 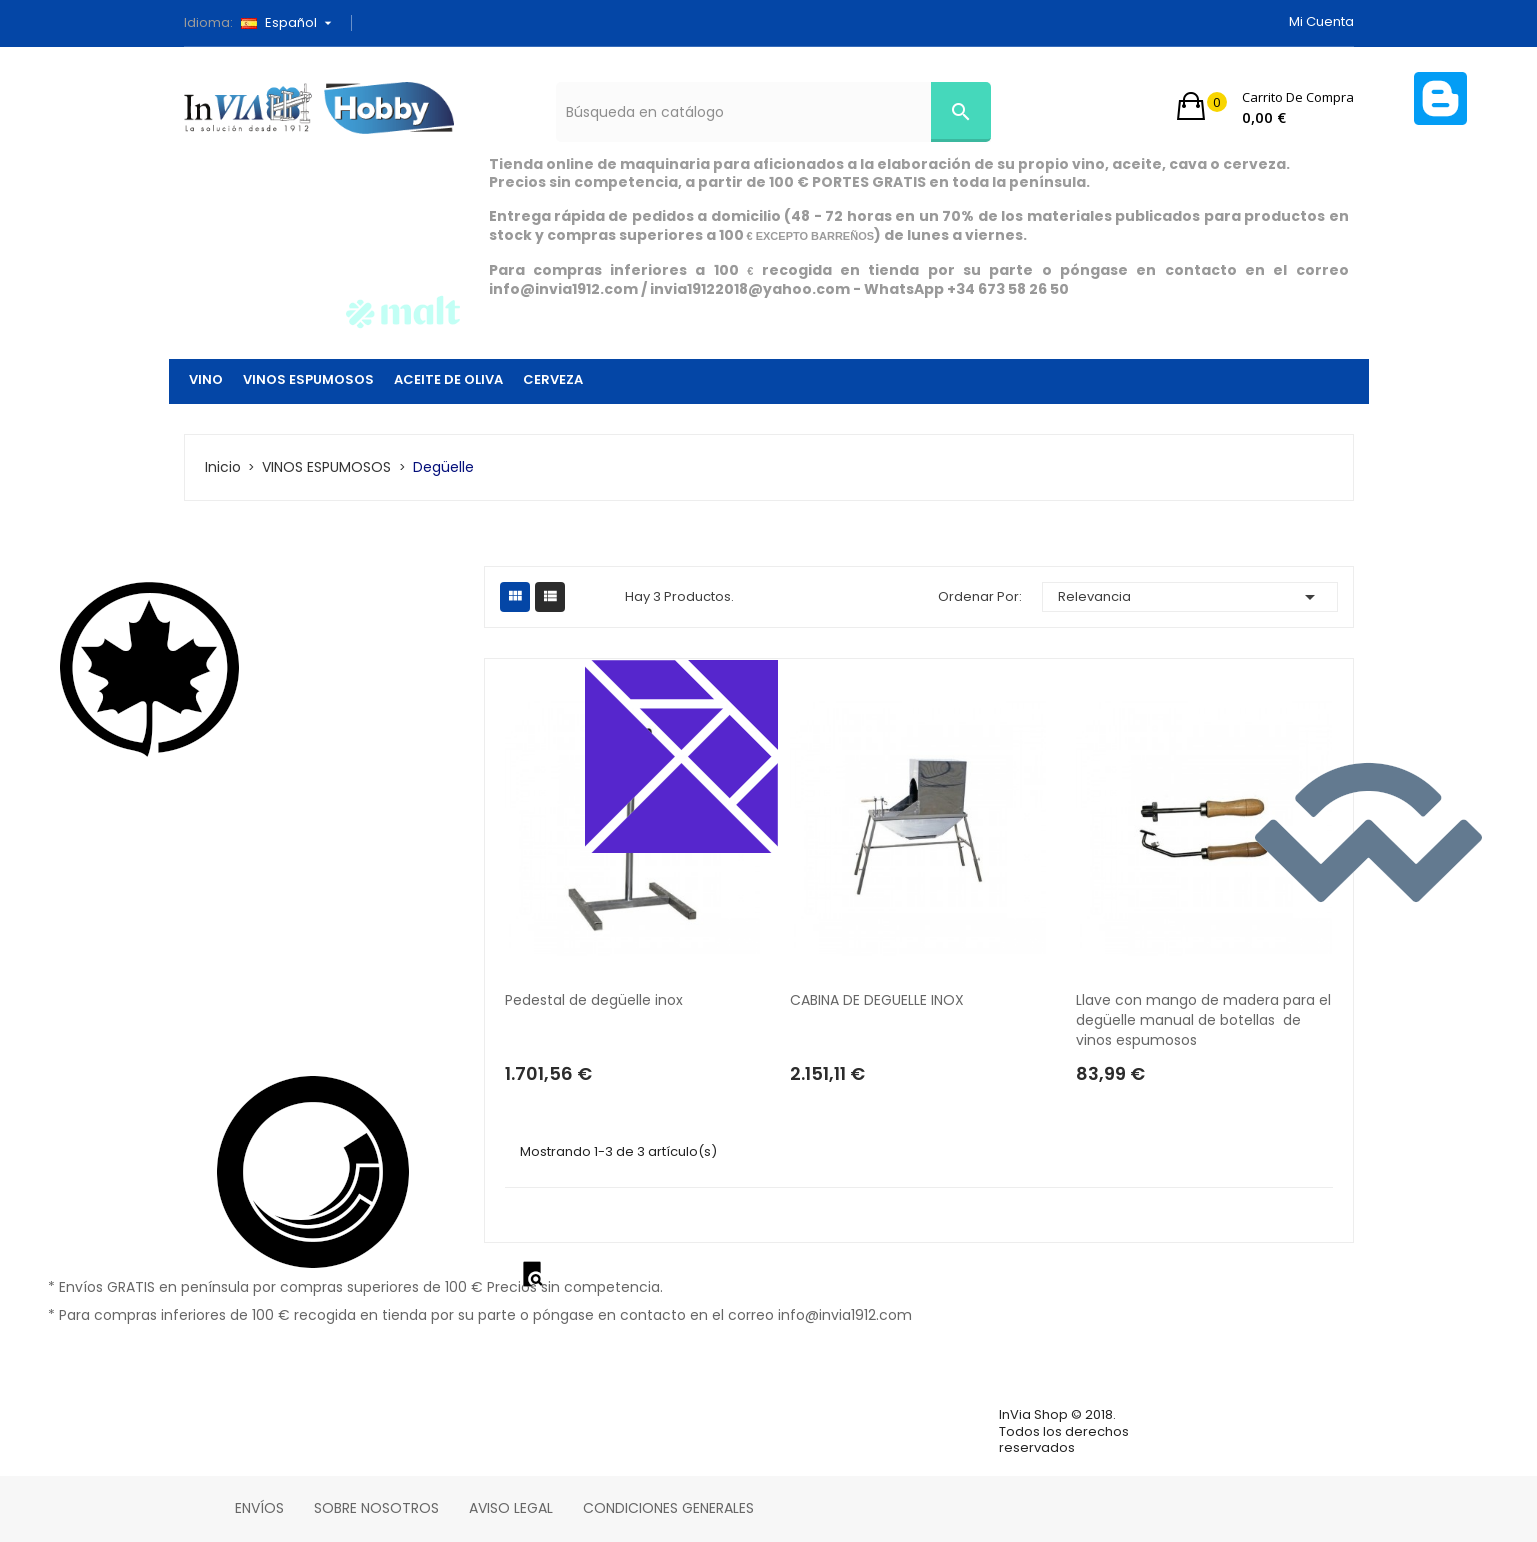 What do you see at coordinates (681, 756) in the screenshot?
I see `elm programming language logo` at bounding box center [681, 756].